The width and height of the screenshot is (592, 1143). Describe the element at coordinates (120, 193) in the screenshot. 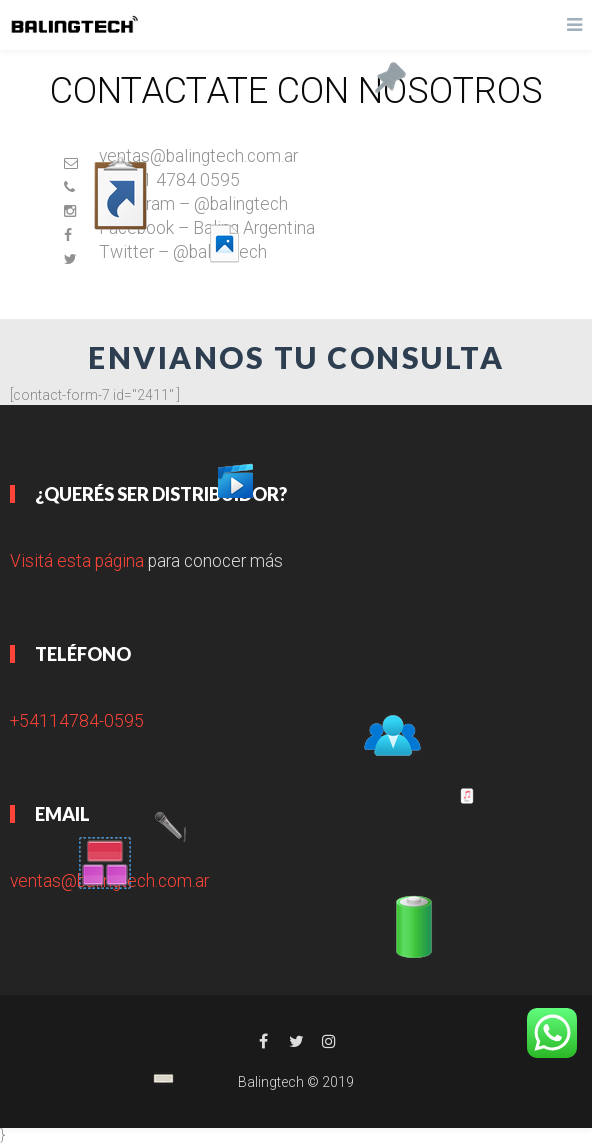

I see `clipboard containing a shortcut or alias` at that location.